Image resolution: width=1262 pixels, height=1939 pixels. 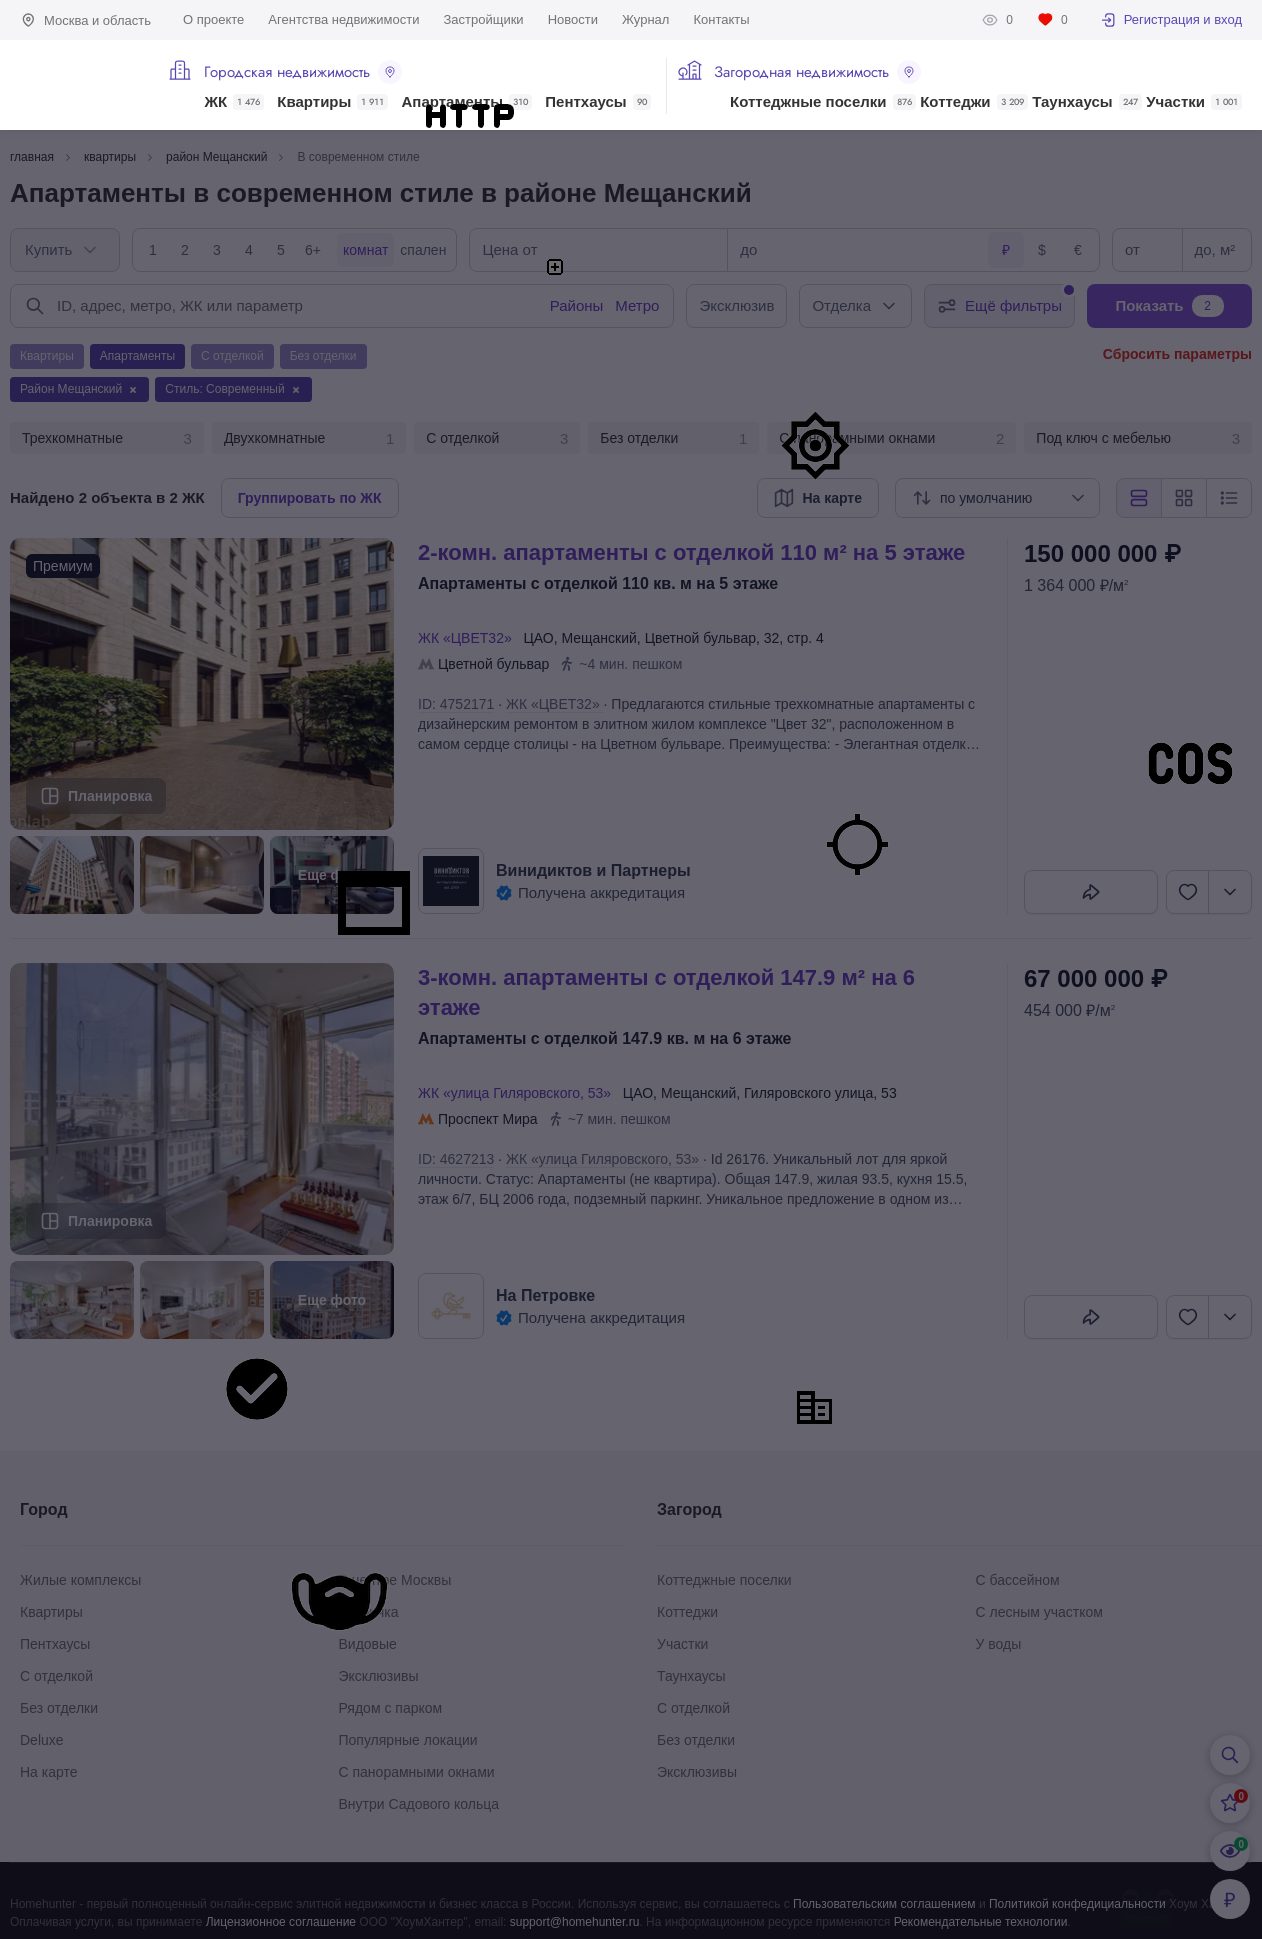 What do you see at coordinates (374, 903) in the screenshot?
I see `open a web page or browser window` at bounding box center [374, 903].